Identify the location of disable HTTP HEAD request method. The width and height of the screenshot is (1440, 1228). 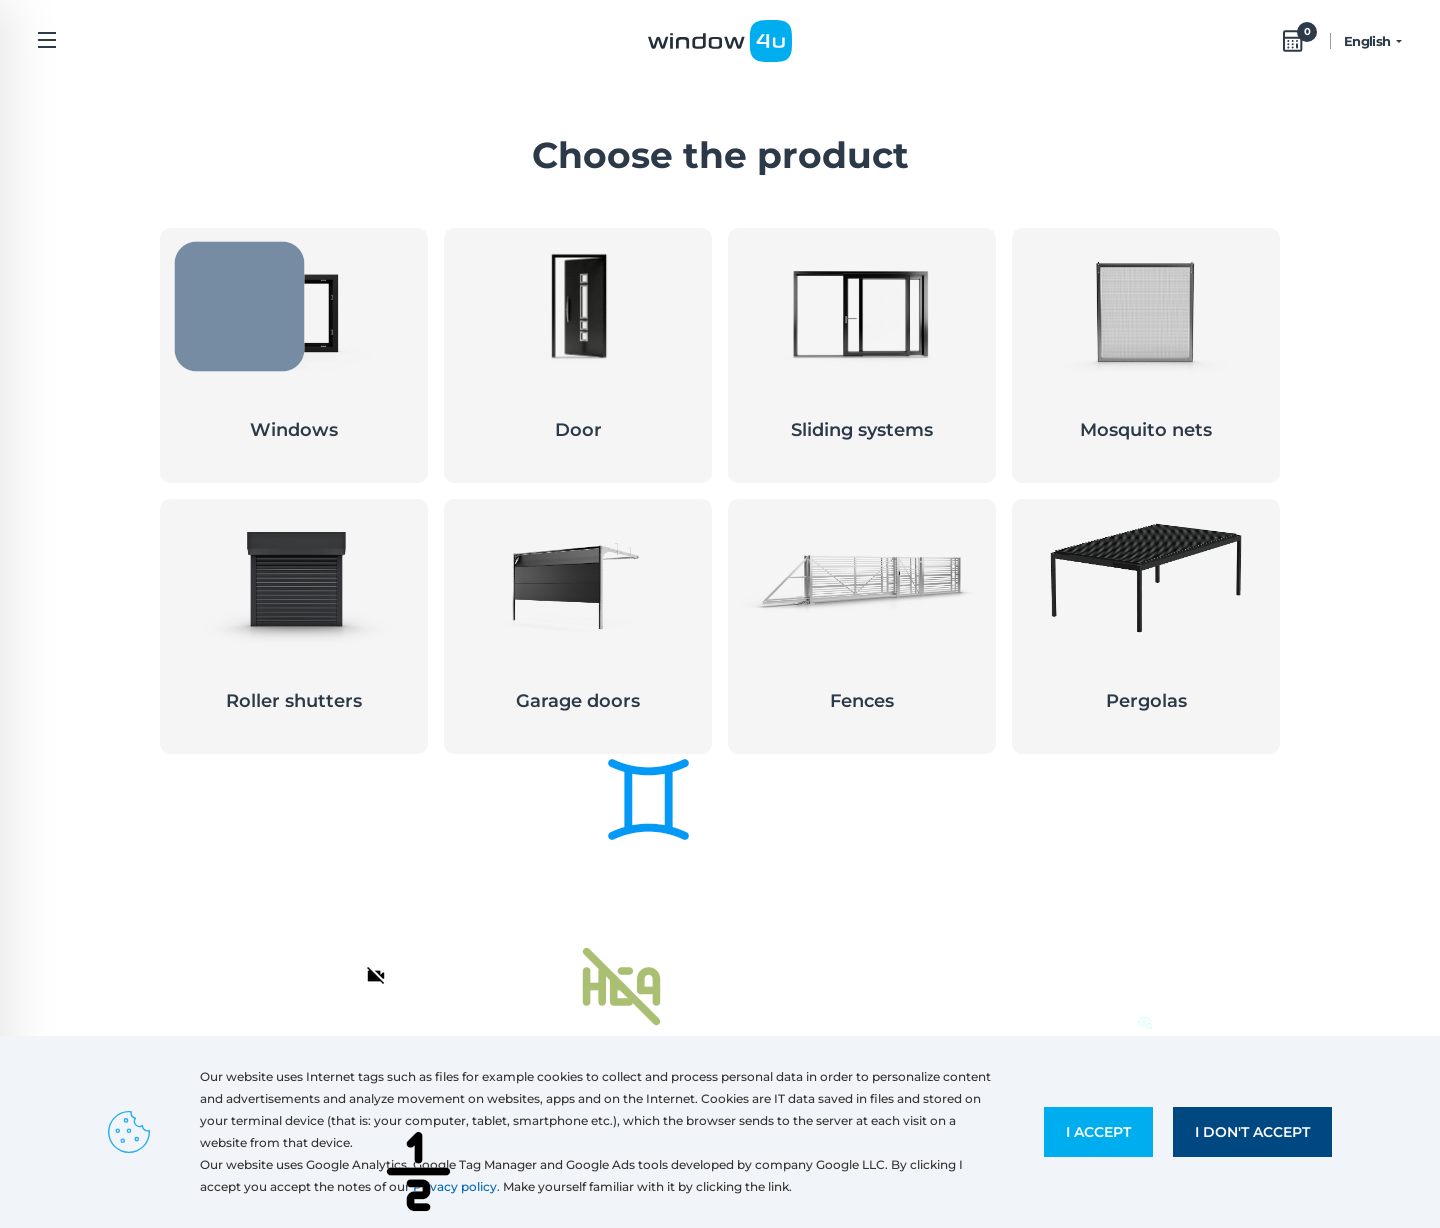
(621, 986).